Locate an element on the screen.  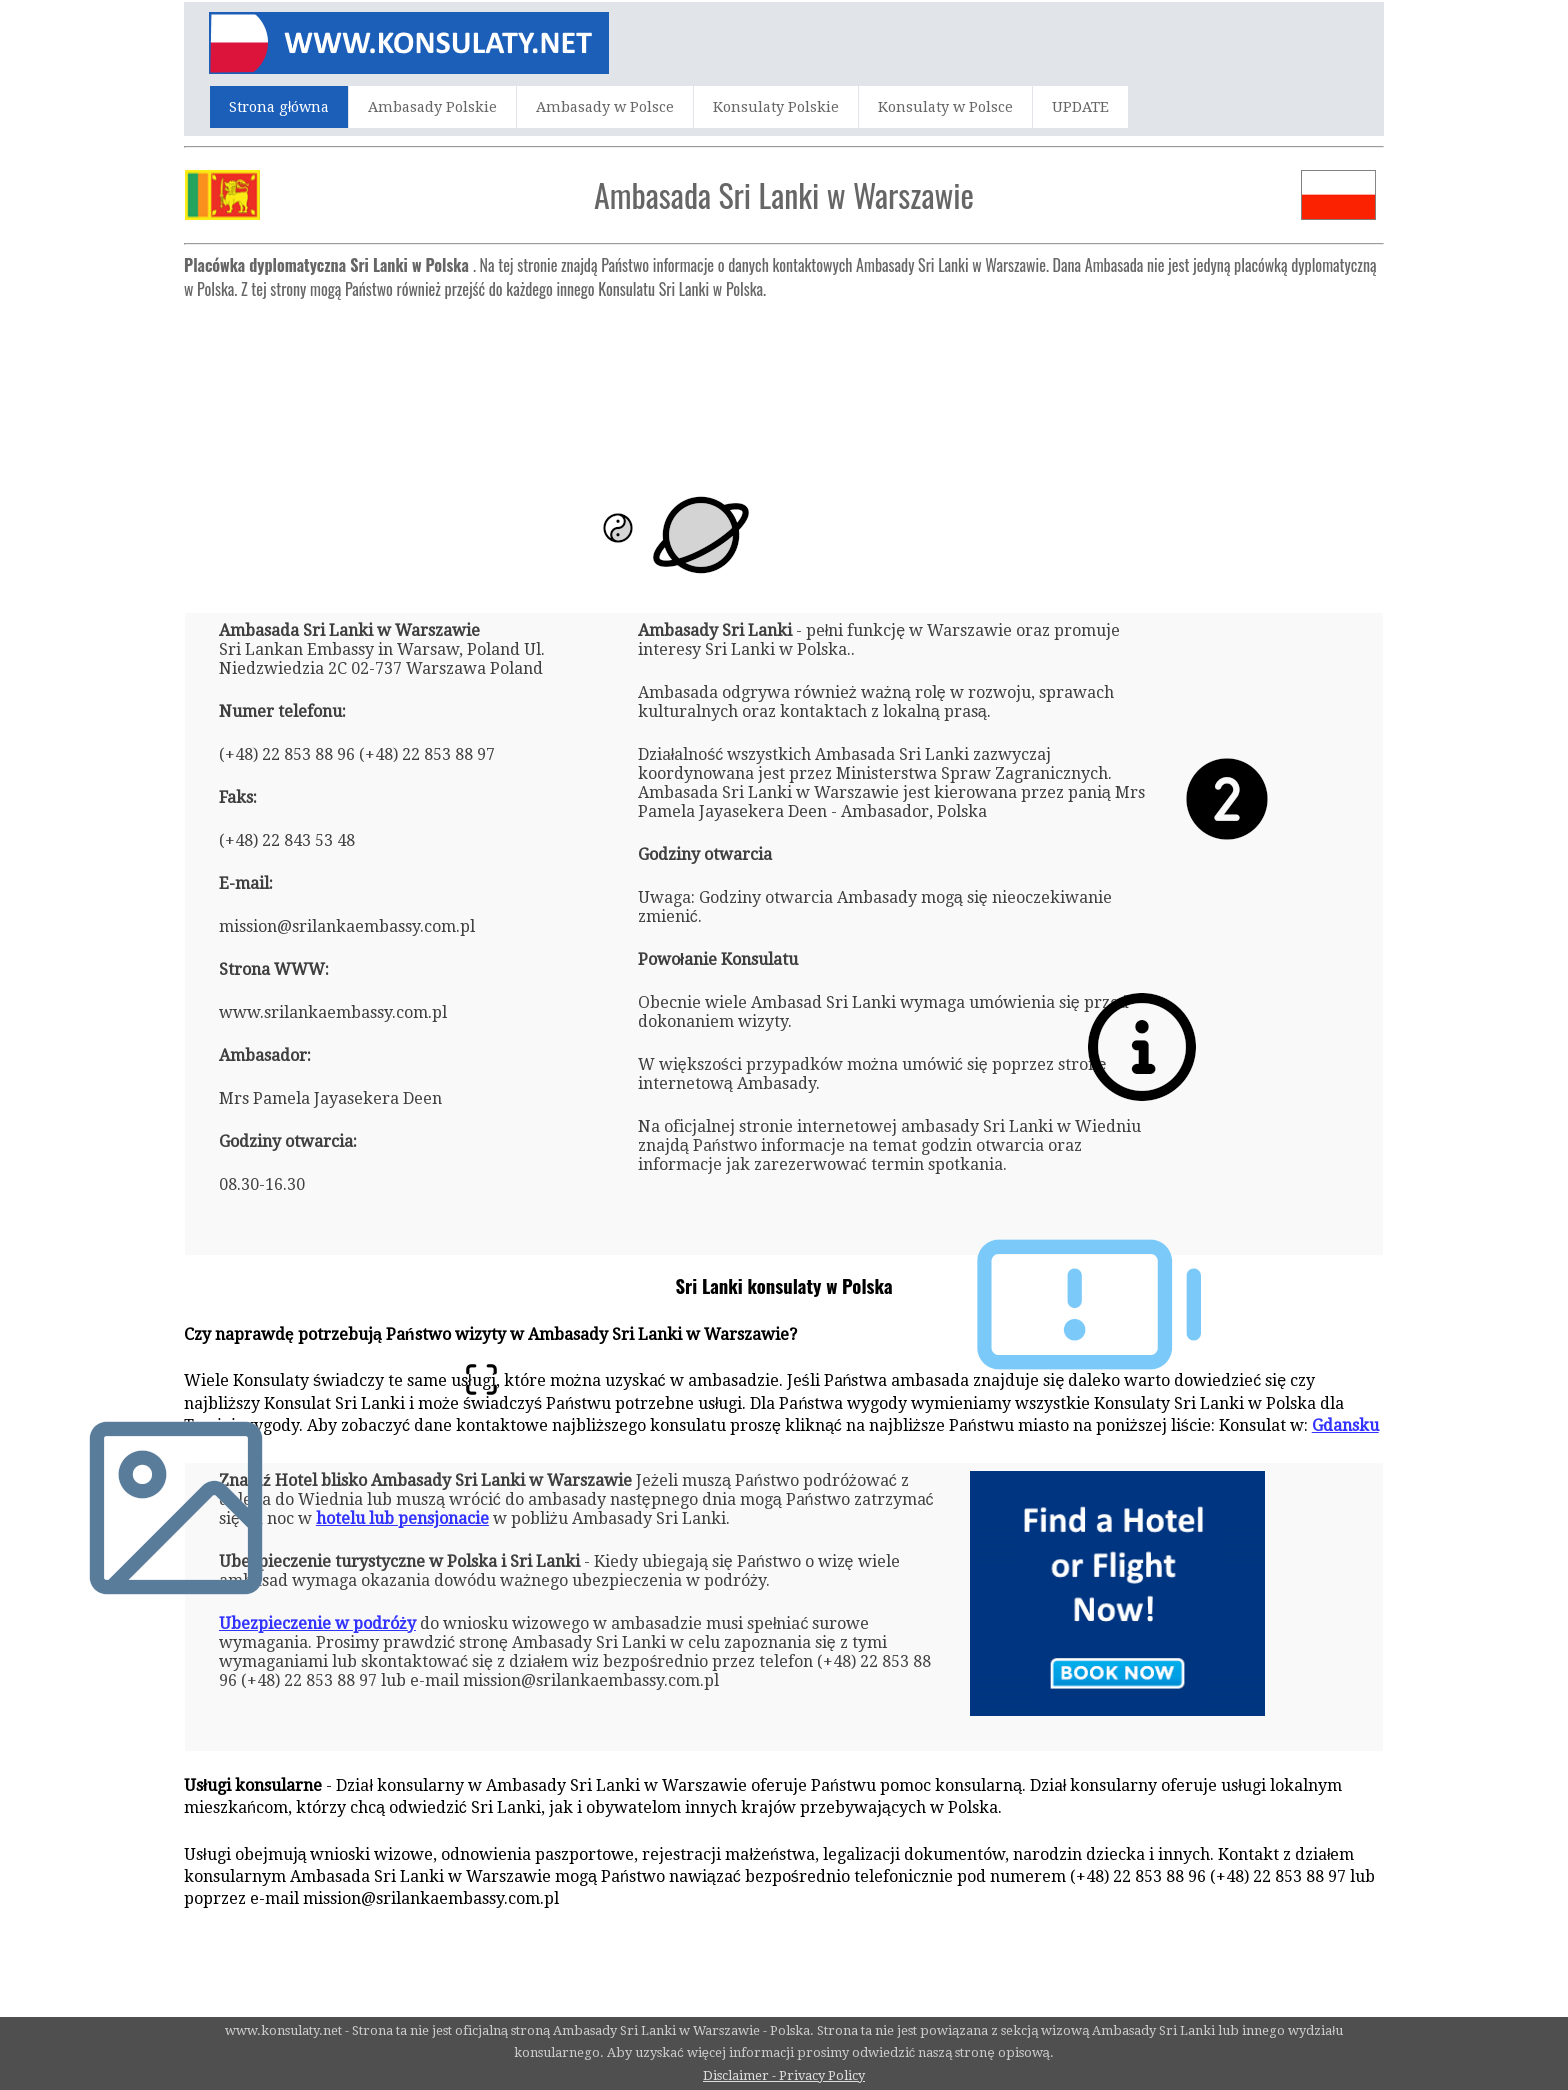
toggle balance or harmony mode is located at coordinates (618, 528).